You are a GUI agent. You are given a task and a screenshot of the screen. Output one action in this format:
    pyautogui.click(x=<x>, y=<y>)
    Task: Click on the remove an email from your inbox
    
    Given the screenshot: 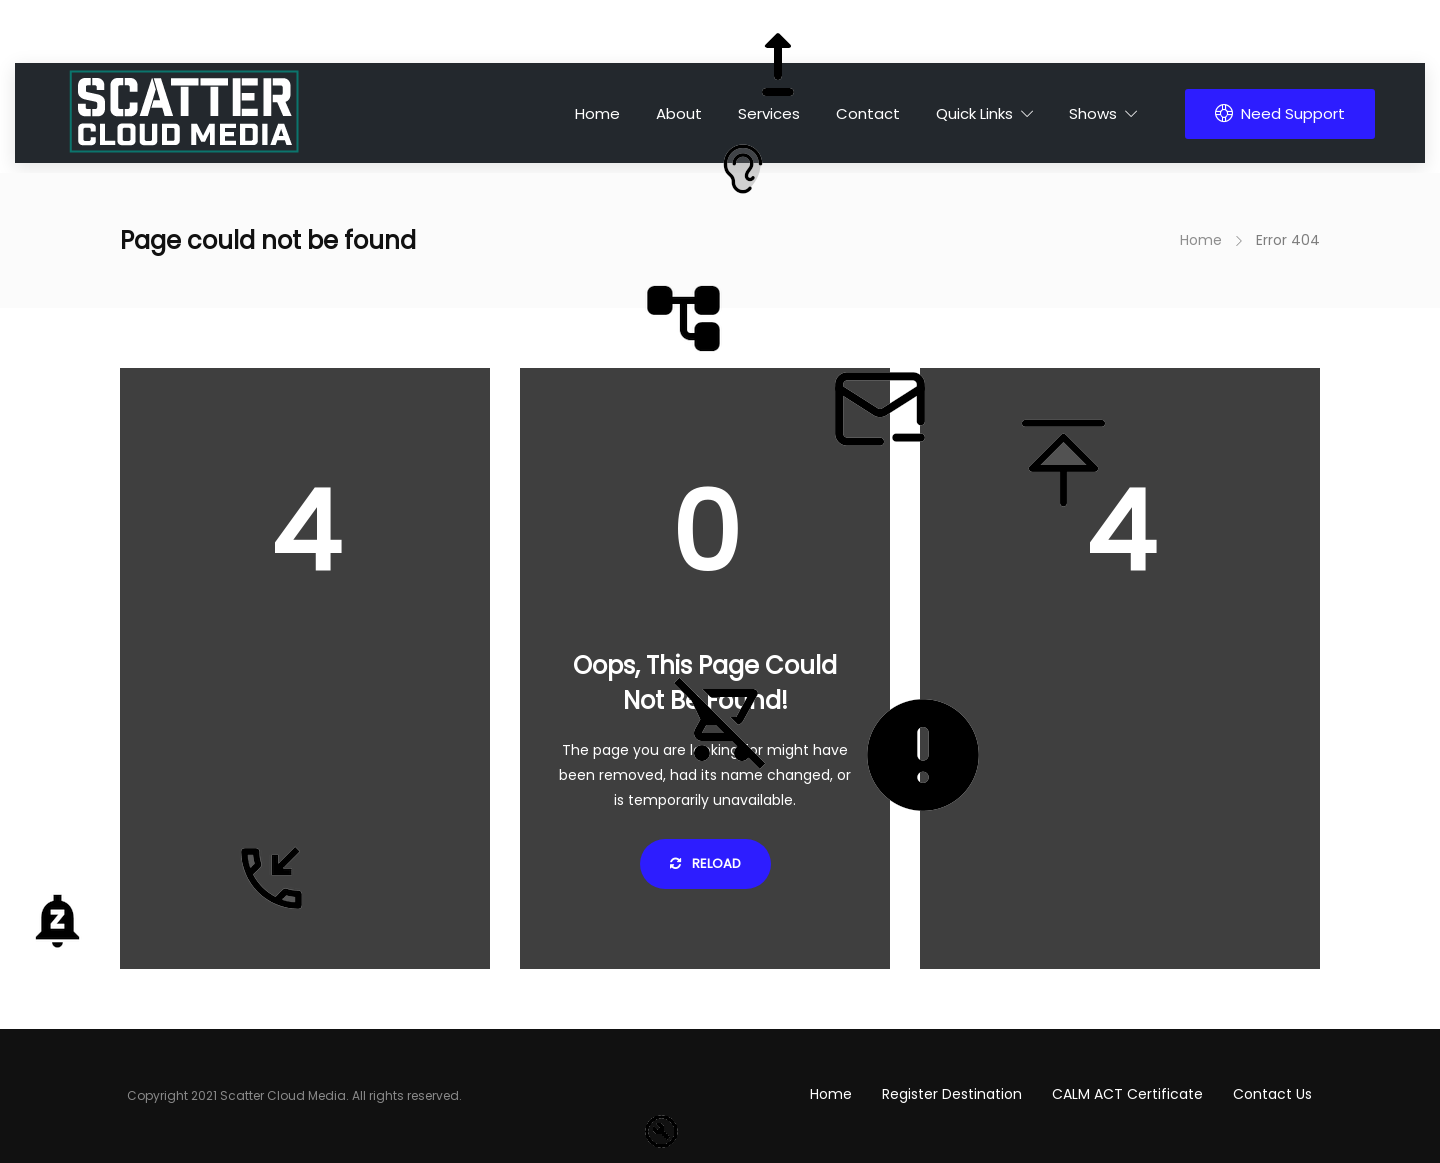 What is the action you would take?
    pyautogui.click(x=880, y=409)
    